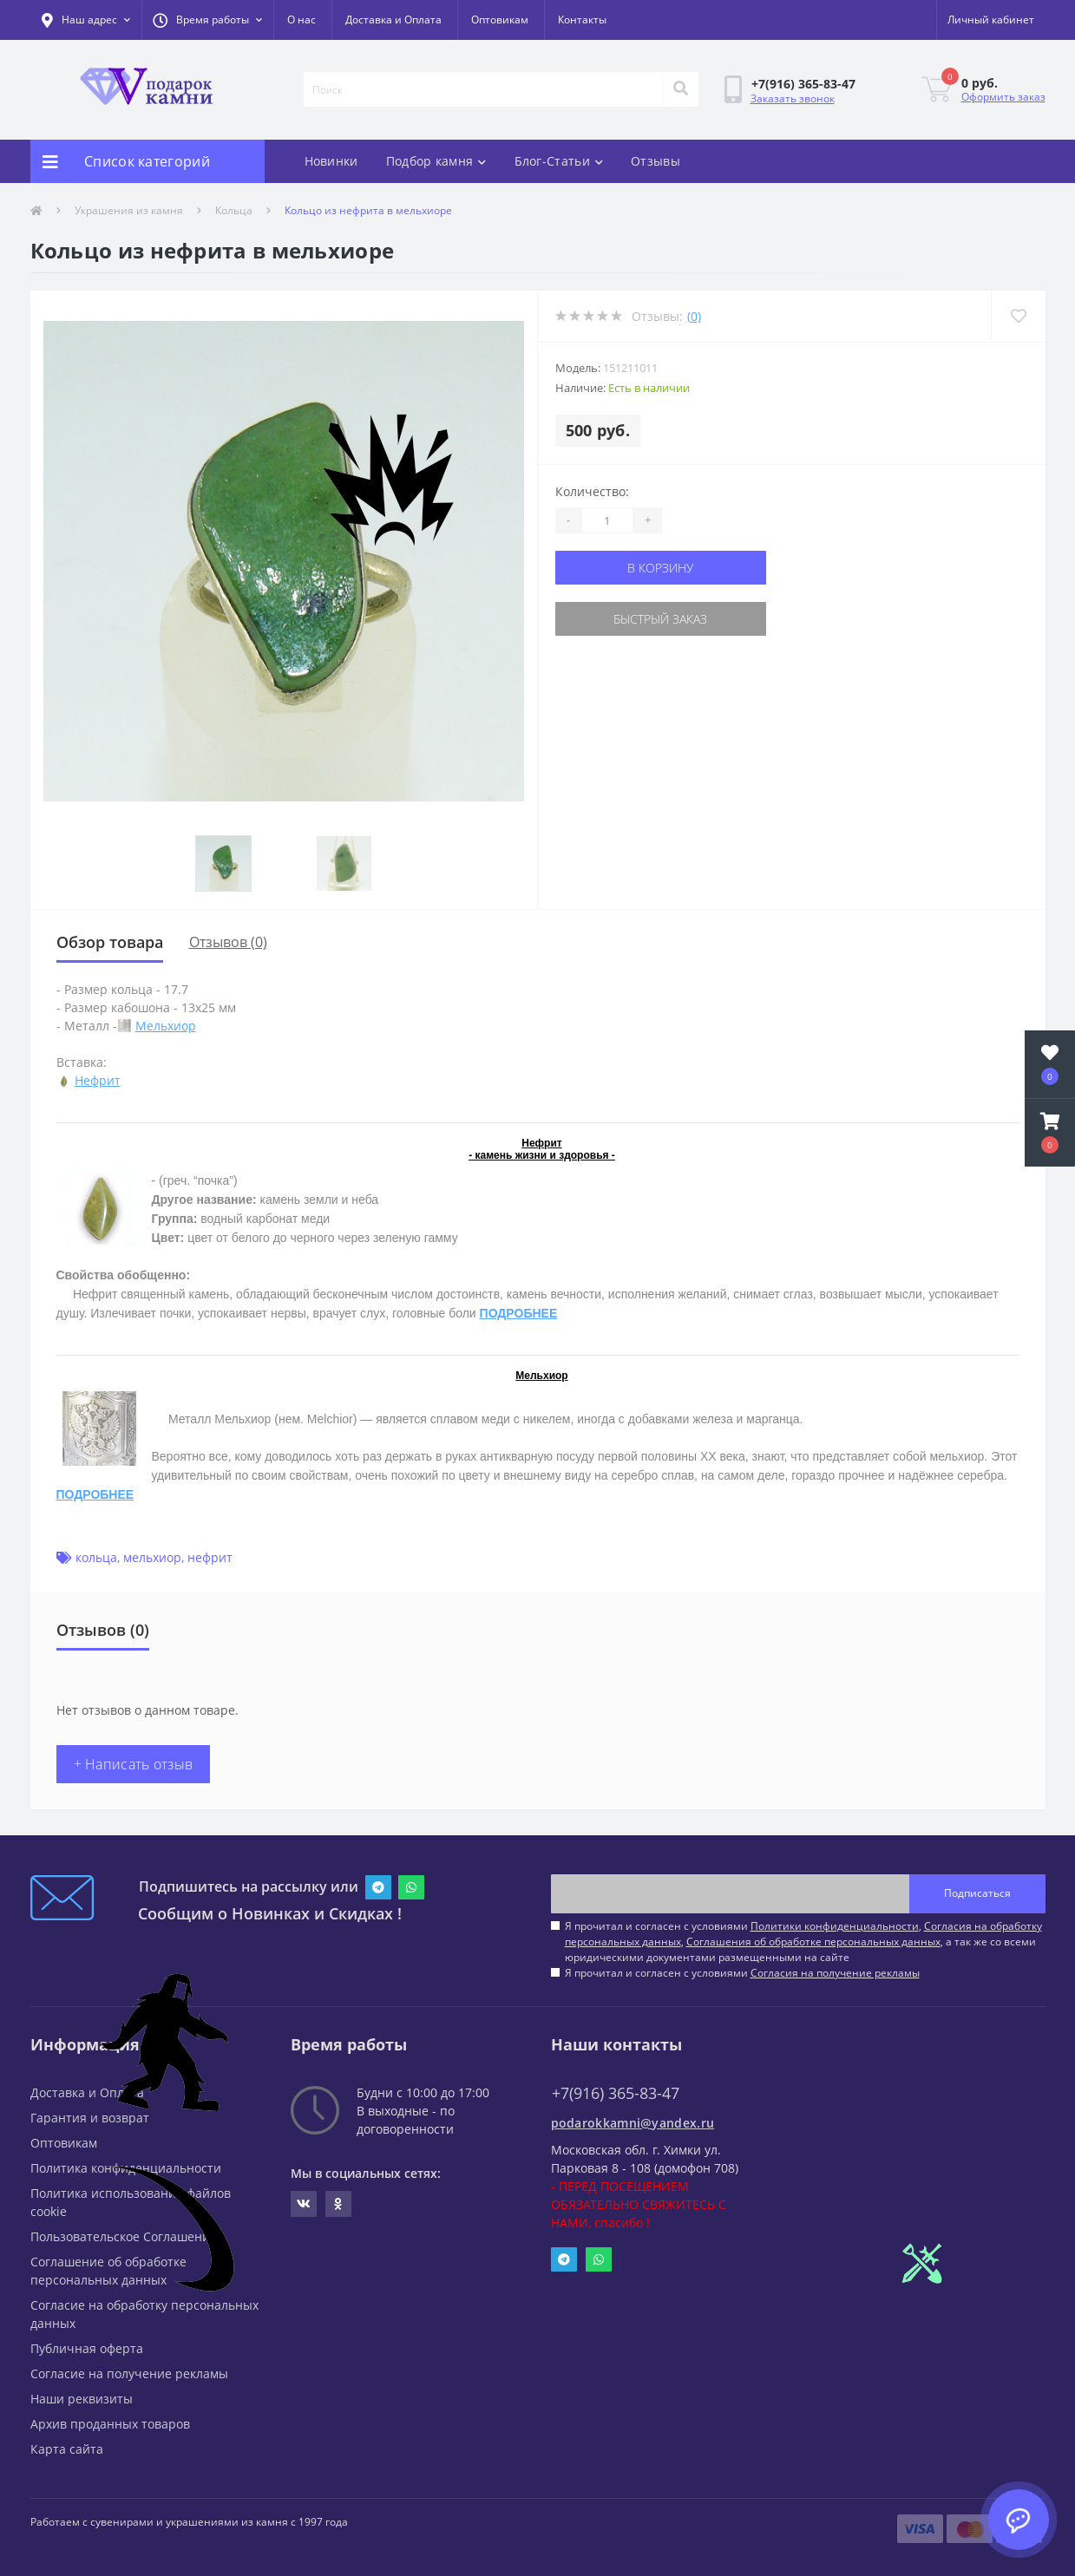  Describe the element at coordinates (169, 2229) in the screenshot. I see `perform a quick attack or slash action` at that location.